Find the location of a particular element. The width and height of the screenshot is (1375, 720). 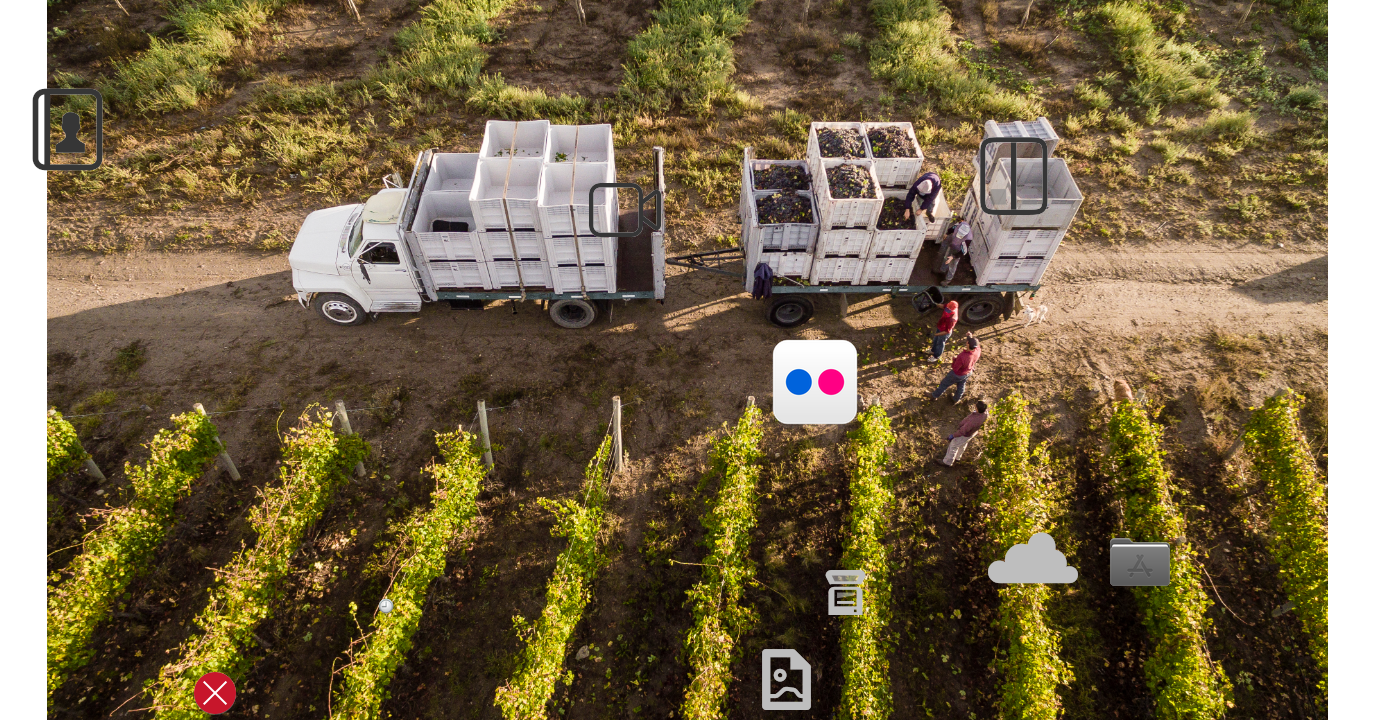

open templates folder is located at coordinates (1140, 562).